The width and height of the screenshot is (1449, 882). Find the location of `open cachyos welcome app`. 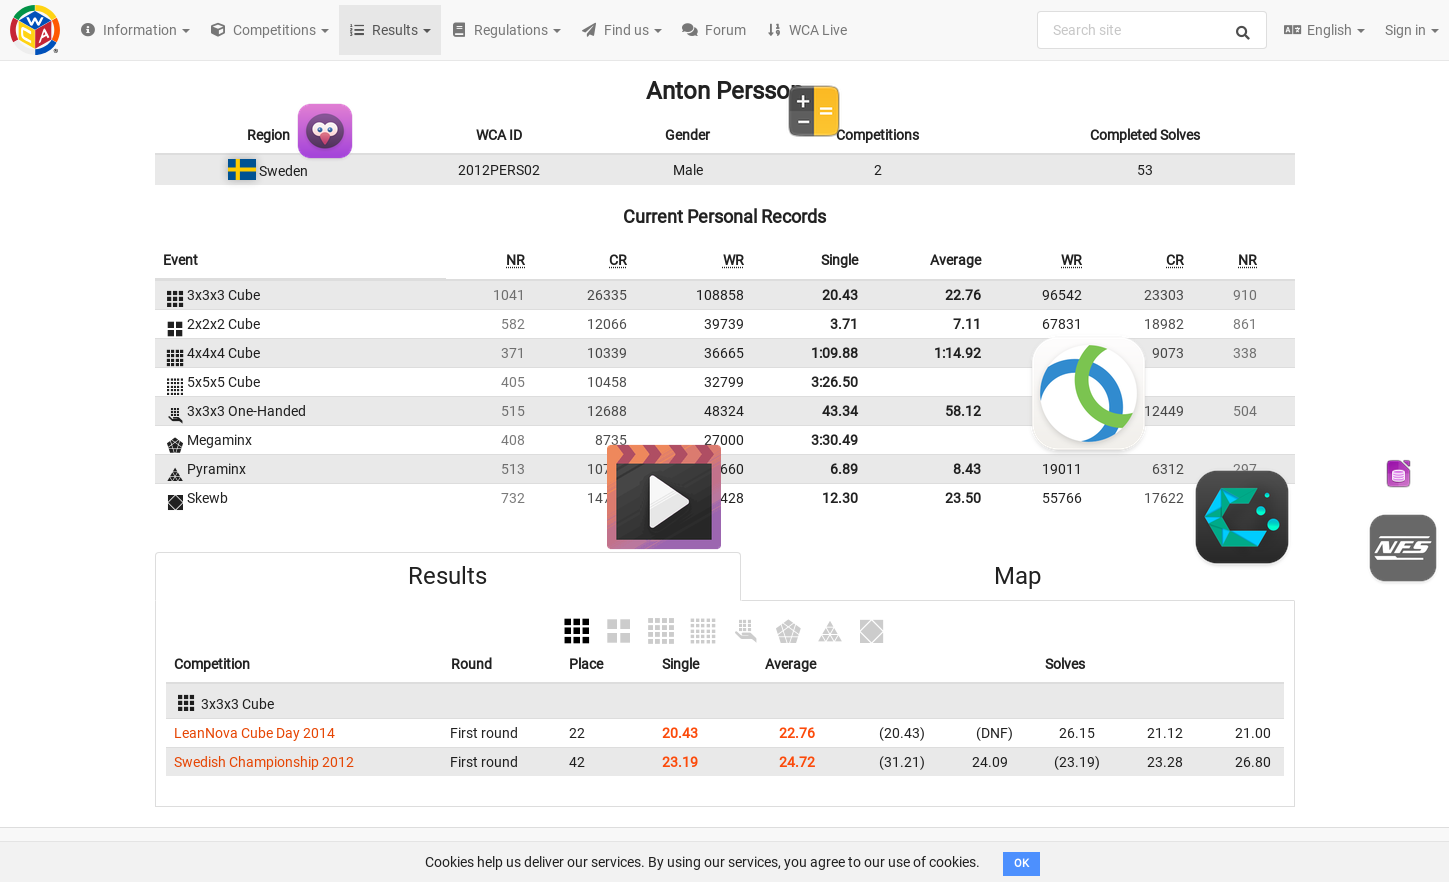

open cachyos welcome app is located at coordinates (1242, 517).